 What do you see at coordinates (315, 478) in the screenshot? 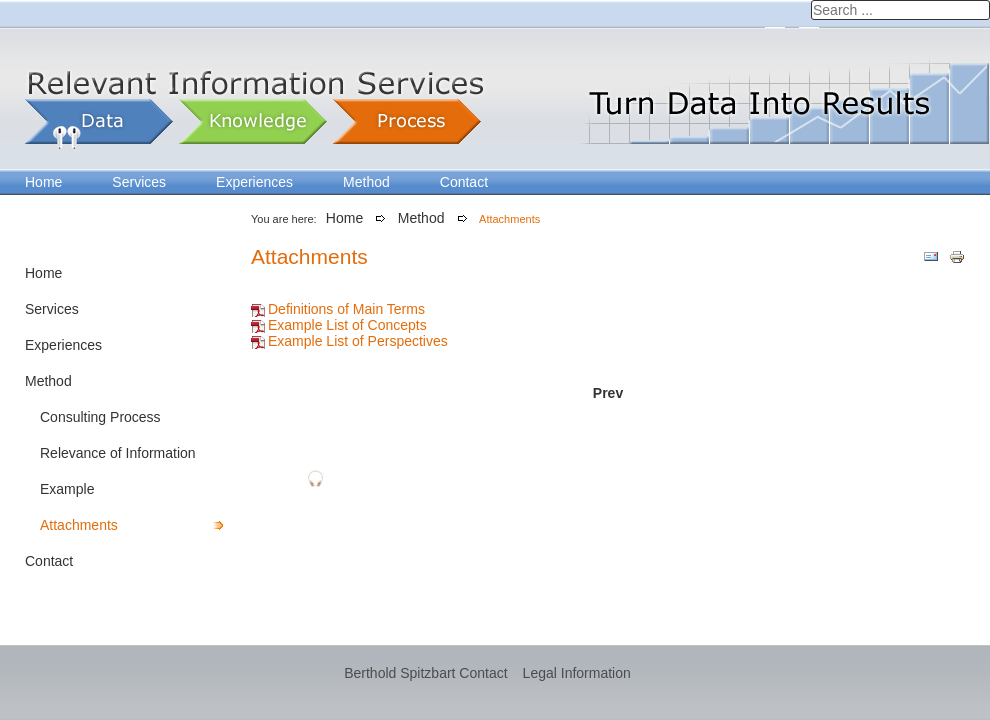
I see `connect bluetooth headphones` at bounding box center [315, 478].